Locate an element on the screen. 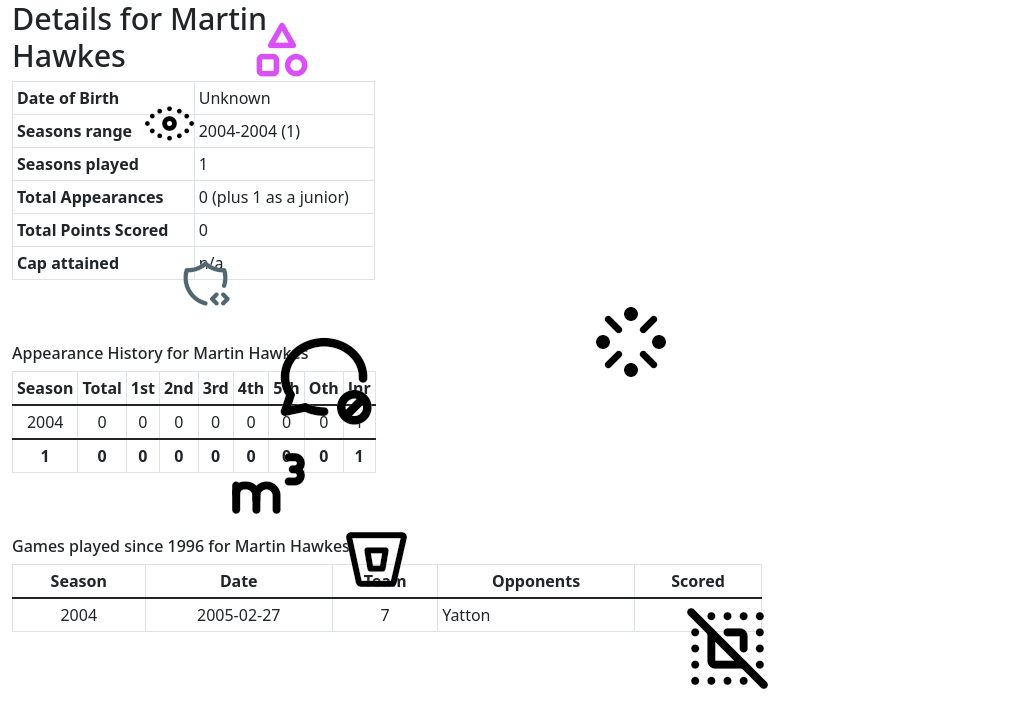  indicates volume measurement in cubic meters is located at coordinates (268, 485).